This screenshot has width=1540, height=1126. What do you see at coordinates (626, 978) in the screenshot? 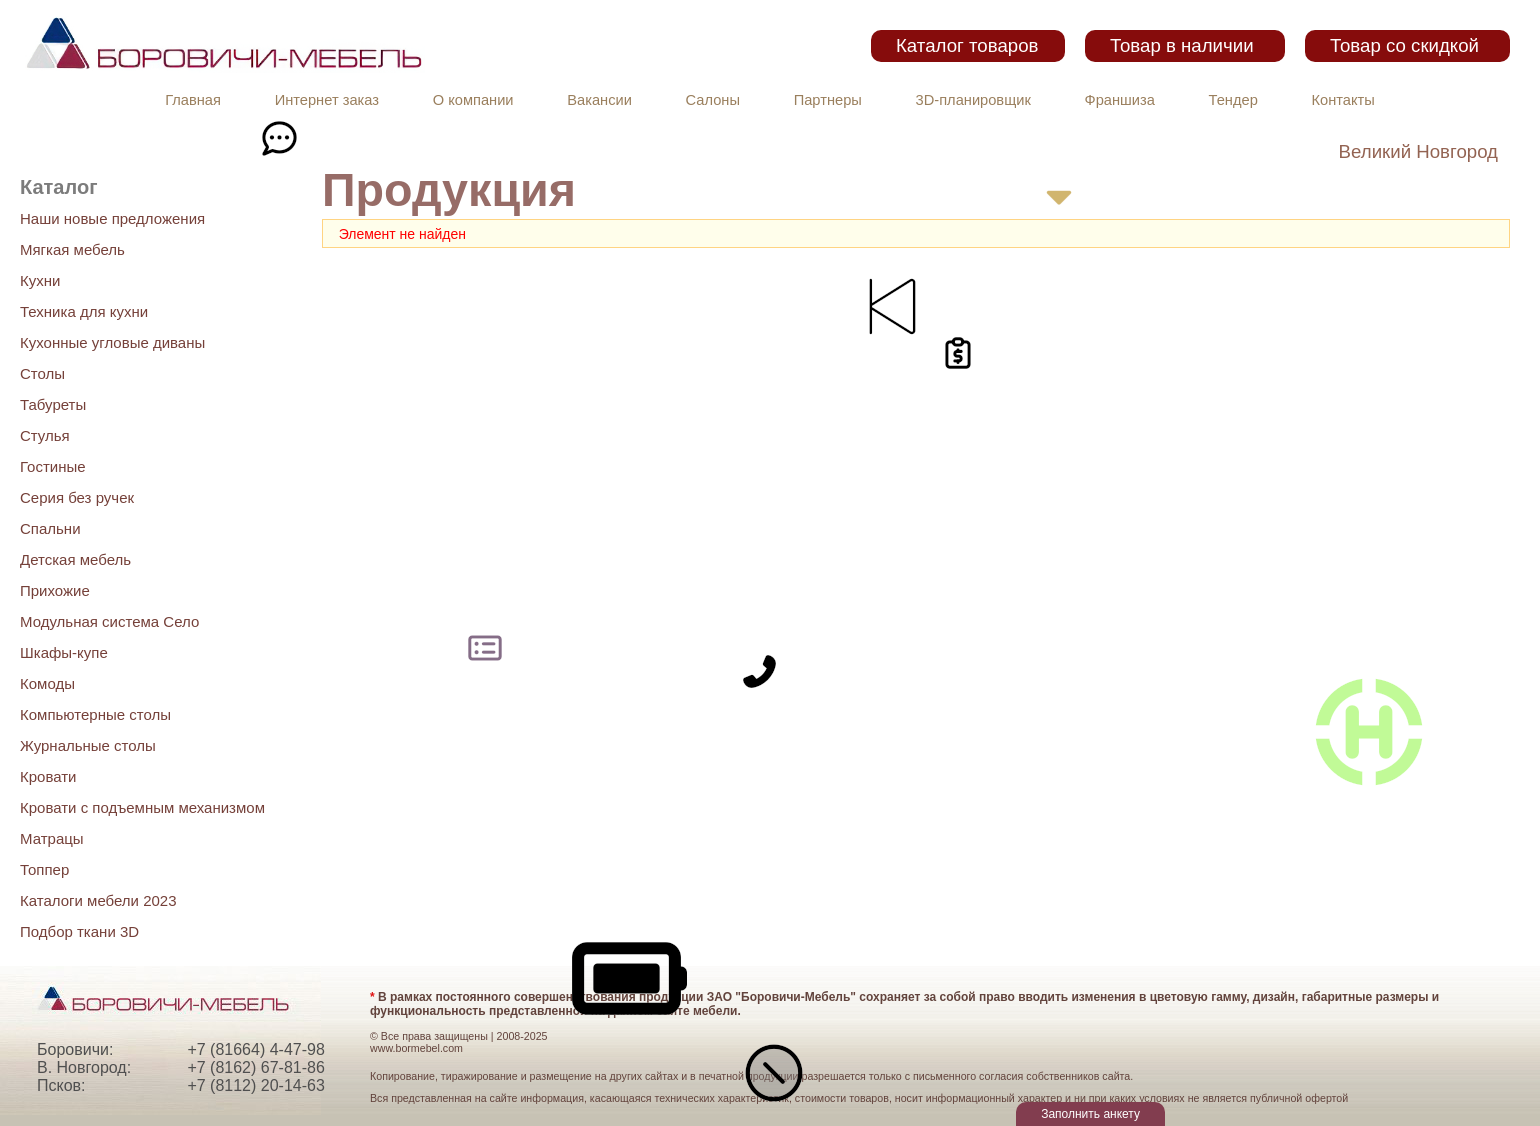
I see `indicates full battery charge` at bounding box center [626, 978].